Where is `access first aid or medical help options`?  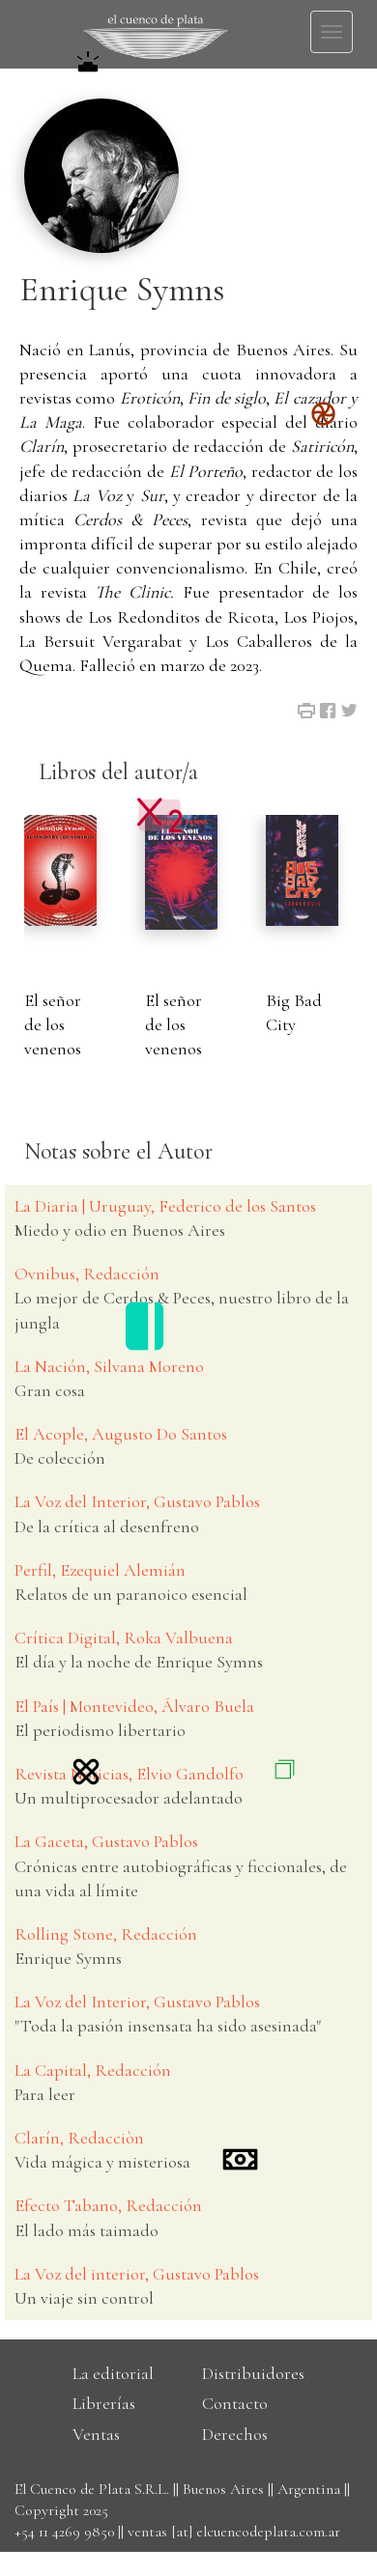 access first aid or medical help options is located at coordinates (86, 1772).